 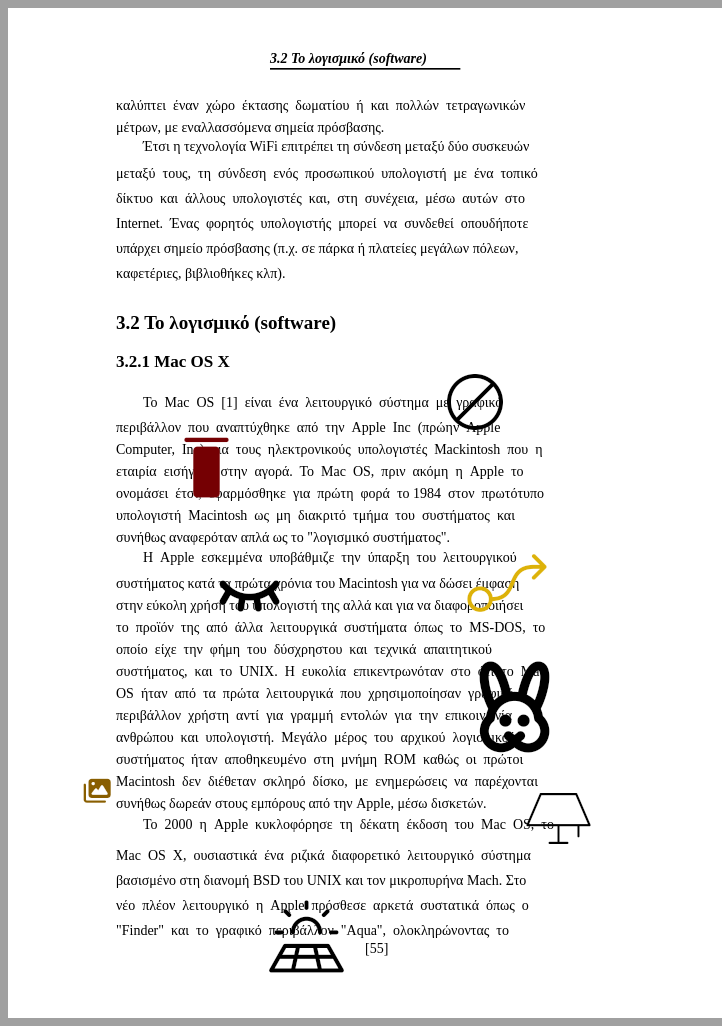 I want to click on indicates a workflow or process flow direction, so click(x=507, y=583).